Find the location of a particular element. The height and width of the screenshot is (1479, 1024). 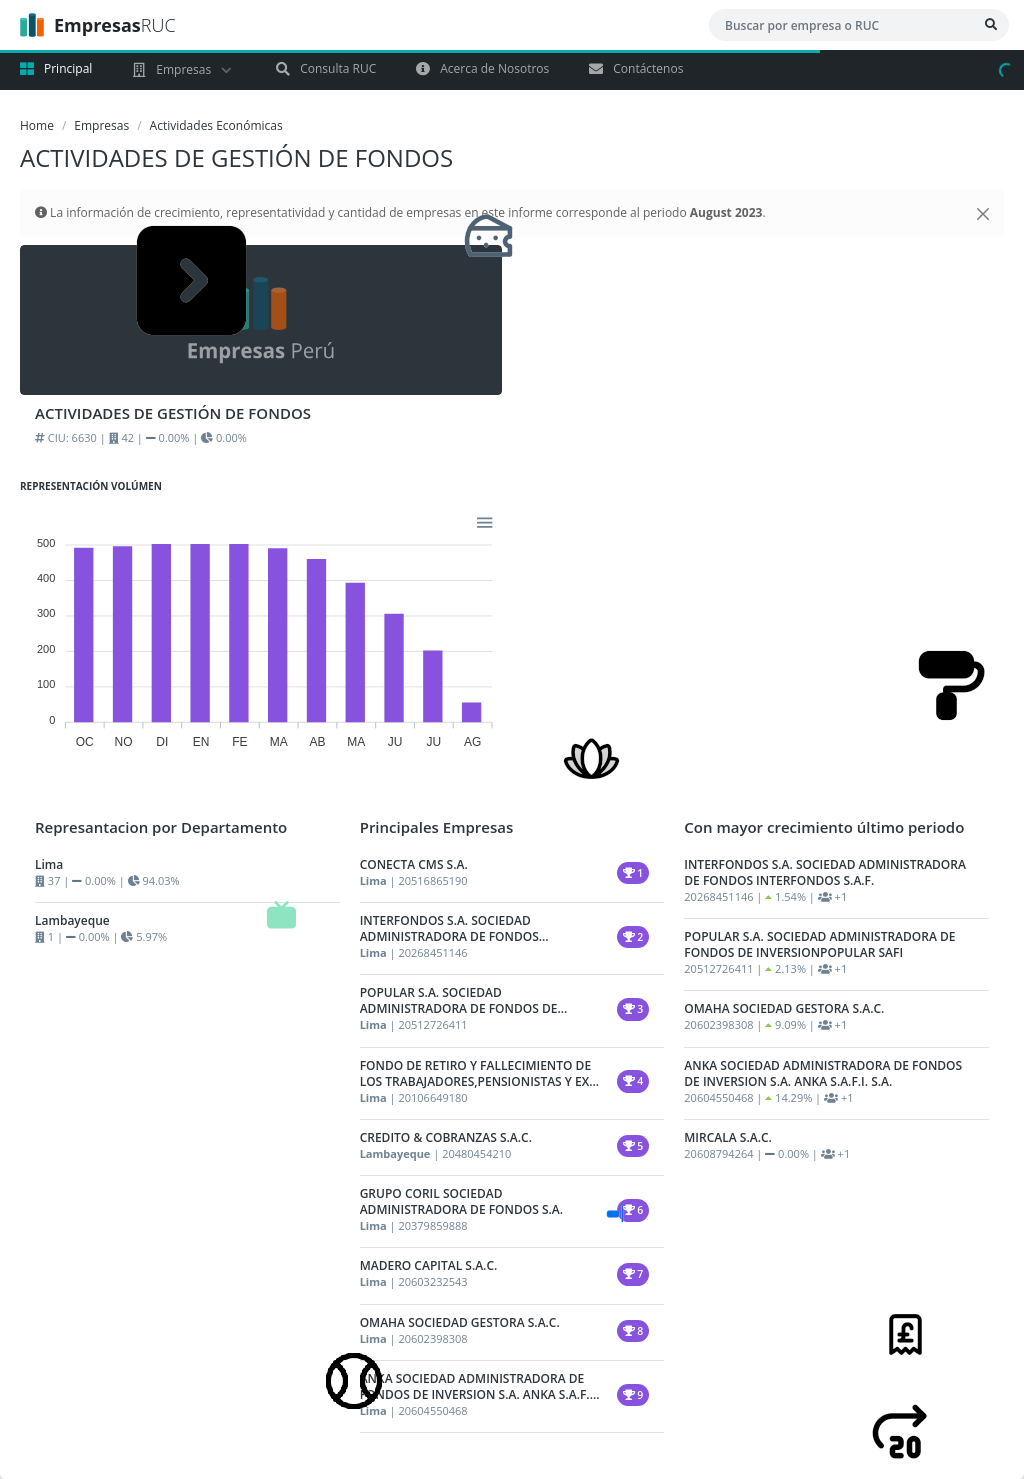

access tv or display settings is located at coordinates (281, 915).